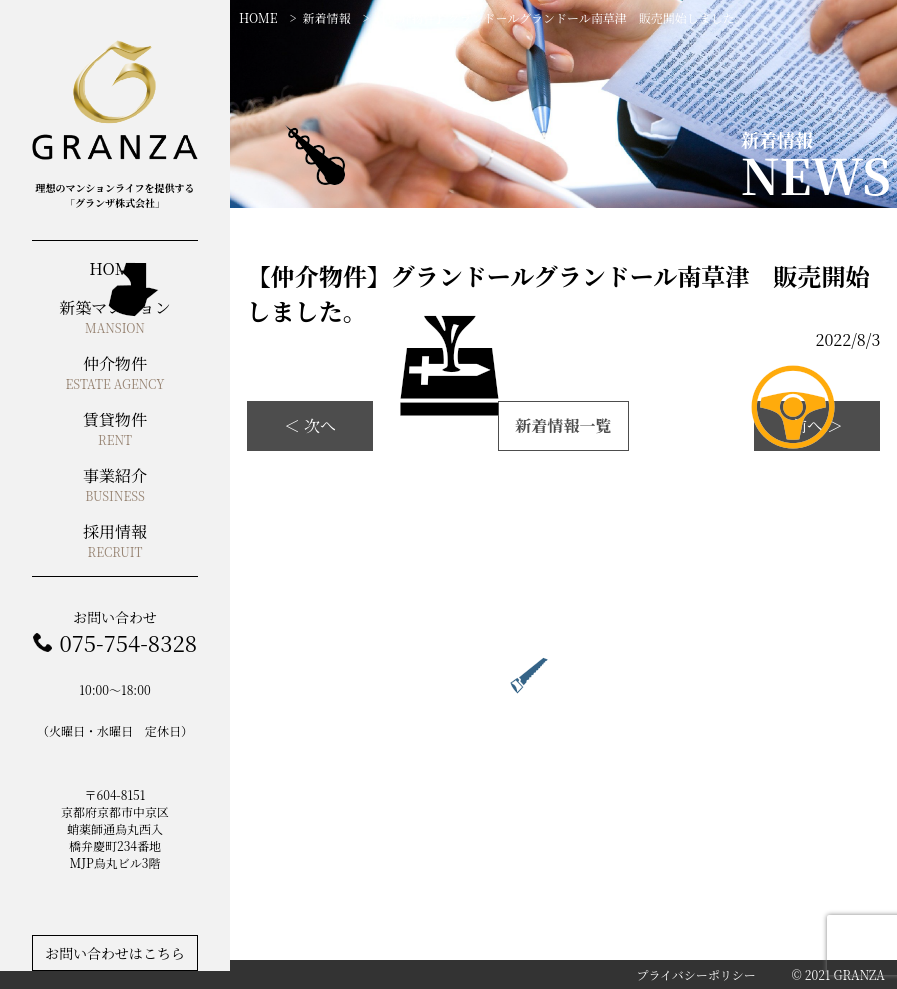  I want to click on access woodworking or carpentry tools, so click(529, 676).